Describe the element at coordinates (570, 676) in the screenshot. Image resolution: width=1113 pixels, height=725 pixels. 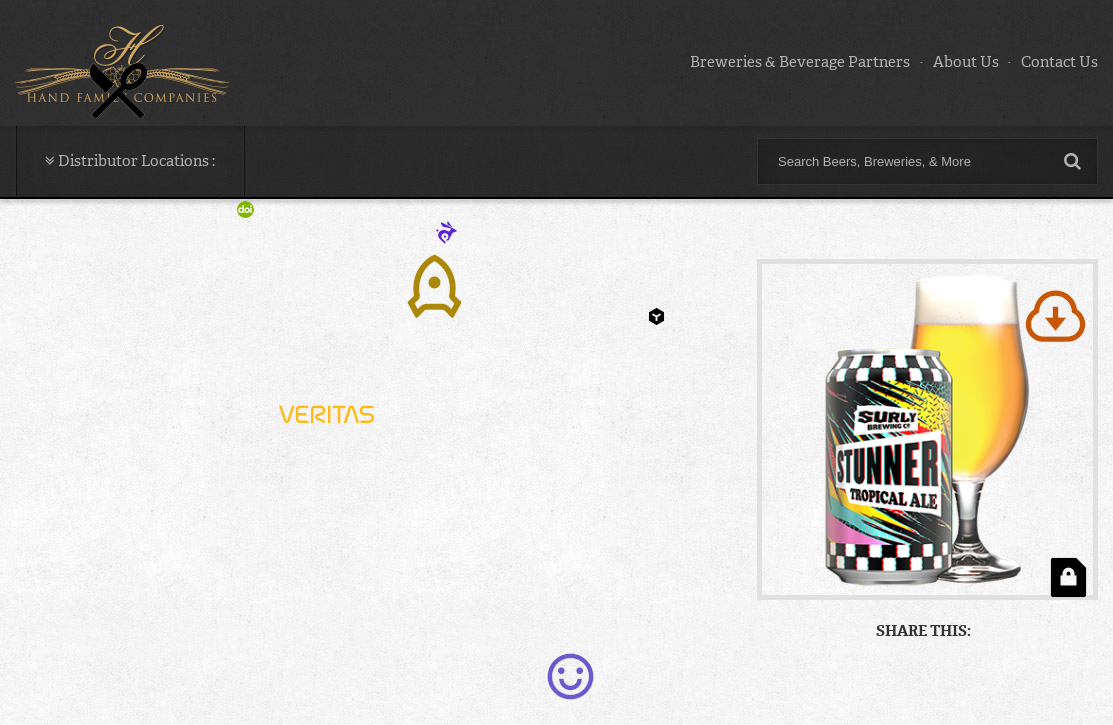
I see `add a reaction or emoji to a message` at that location.